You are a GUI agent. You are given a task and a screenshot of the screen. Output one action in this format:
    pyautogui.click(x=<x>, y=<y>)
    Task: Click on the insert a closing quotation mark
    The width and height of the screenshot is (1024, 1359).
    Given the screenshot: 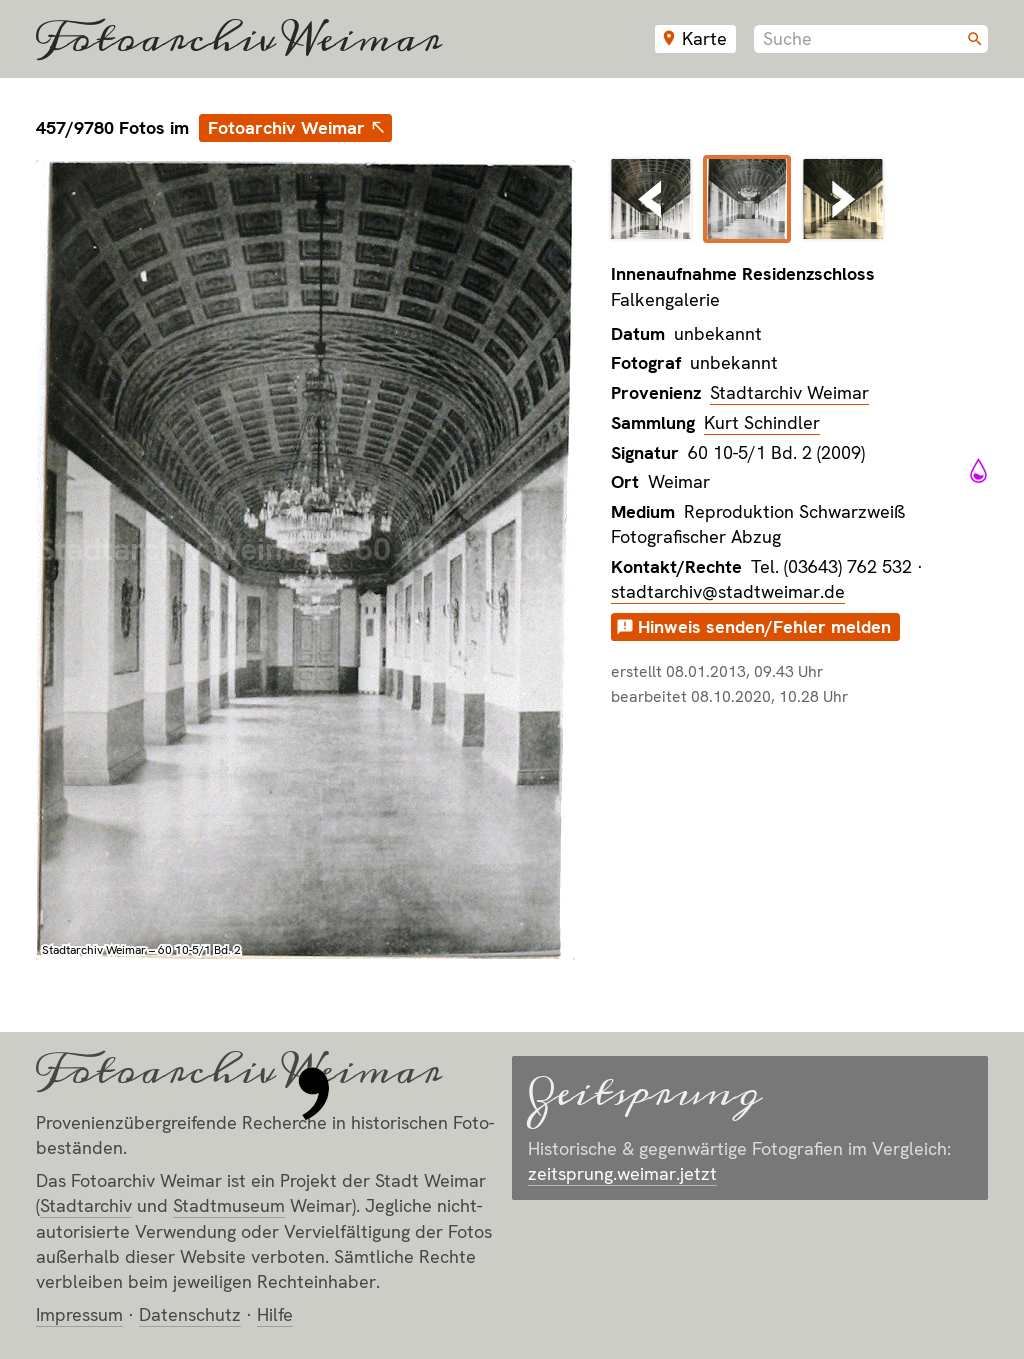 What is the action you would take?
    pyautogui.click(x=313, y=1092)
    